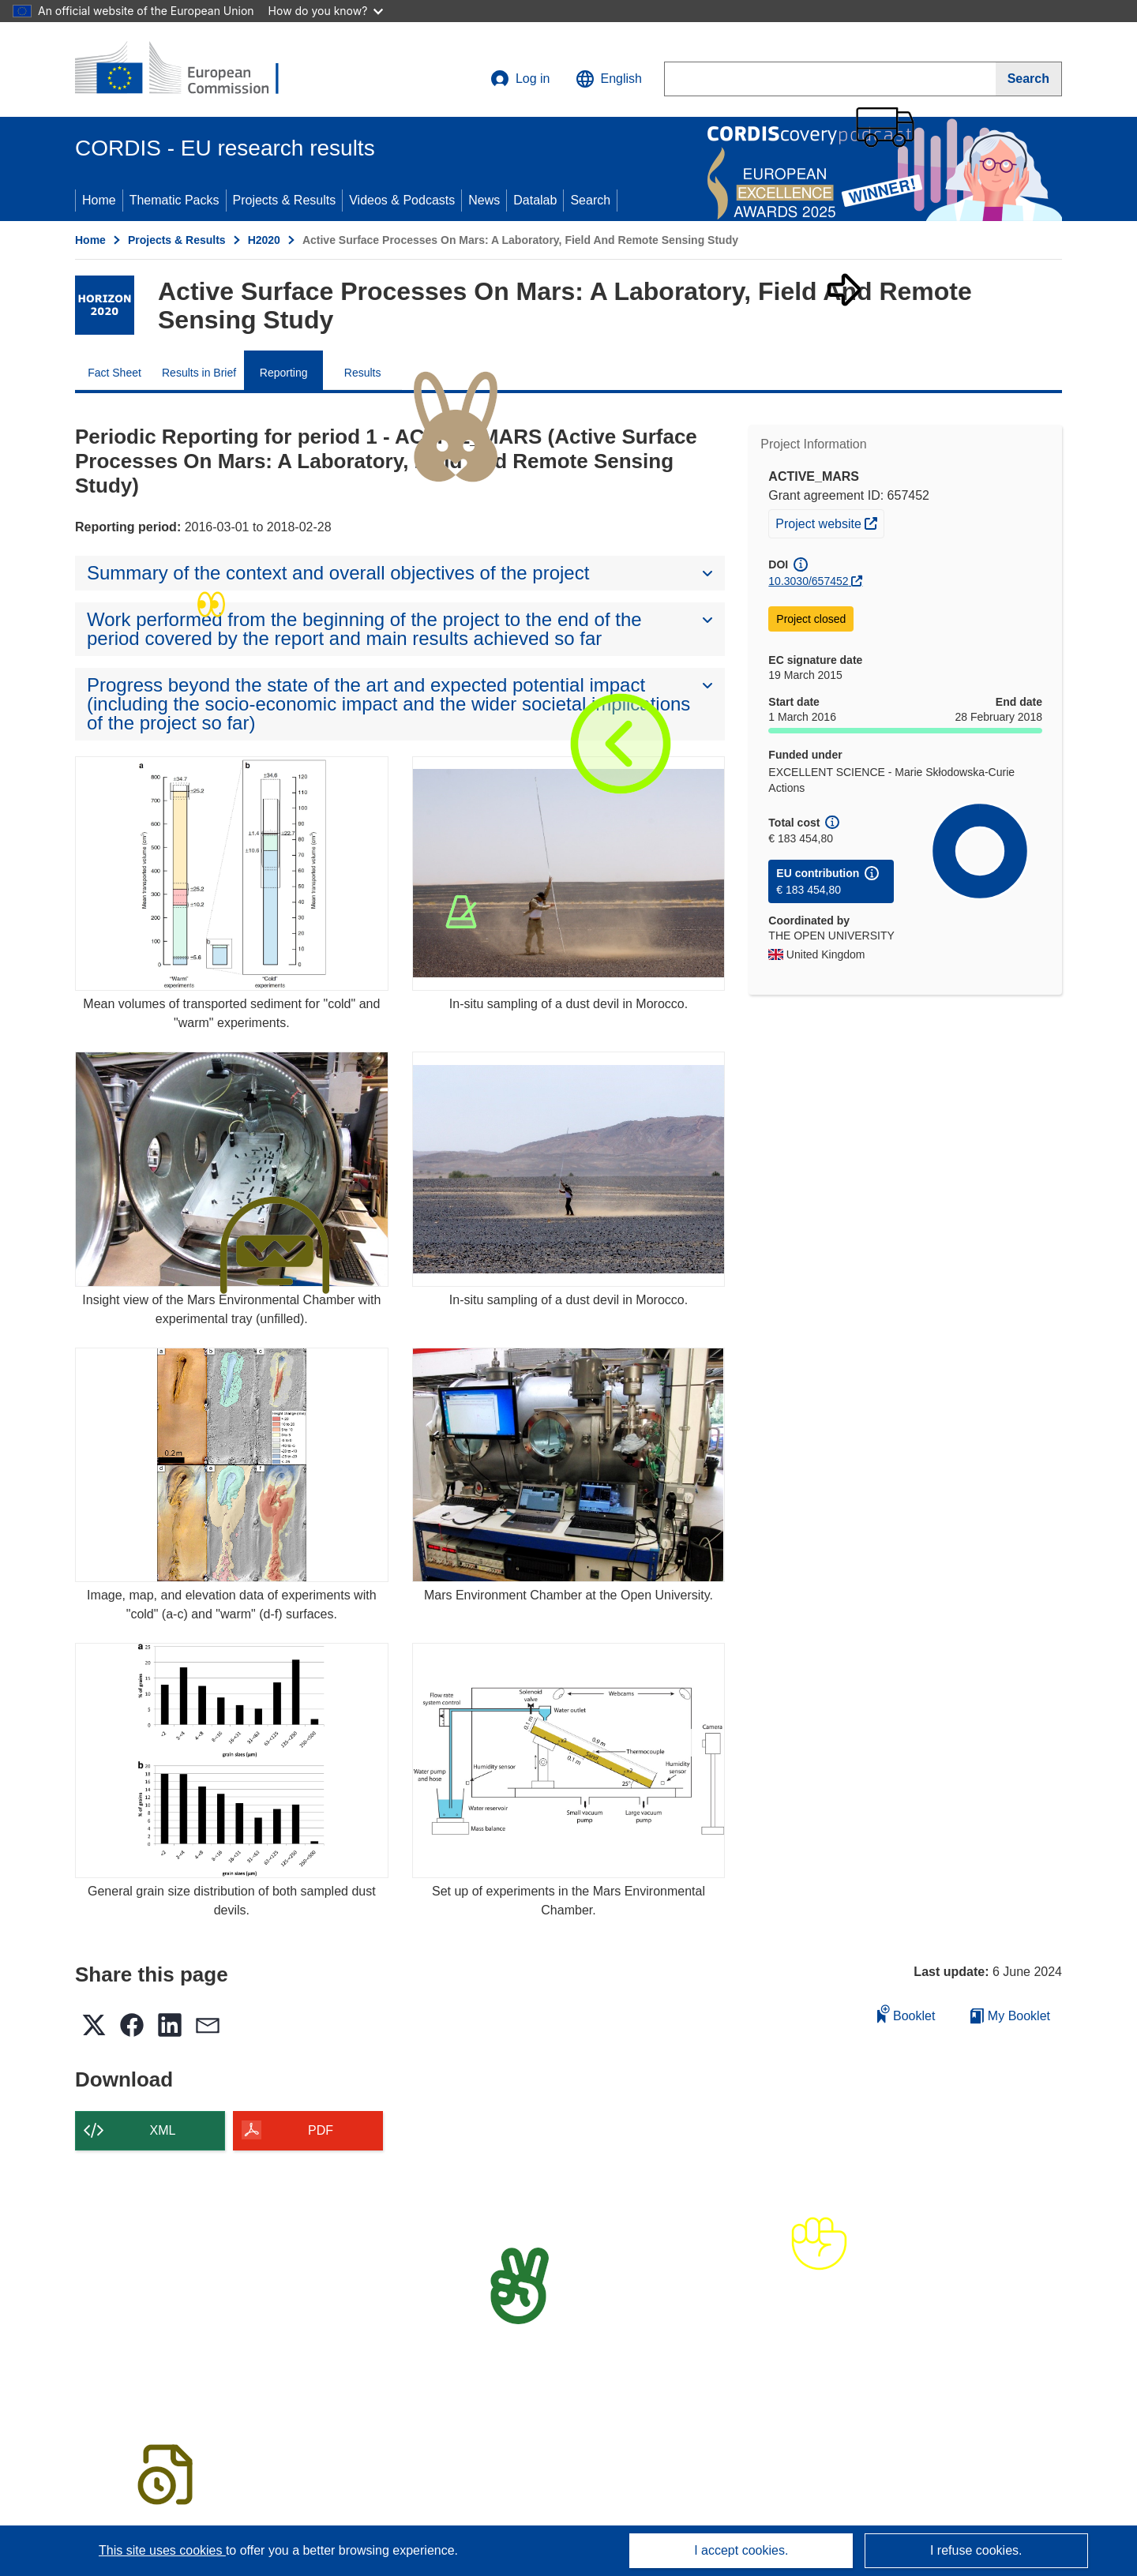 The height and width of the screenshot is (2576, 1137). What do you see at coordinates (883, 124) in the screenshot?
I see `track your delivery or shipment` at bounding box center [883, 124].